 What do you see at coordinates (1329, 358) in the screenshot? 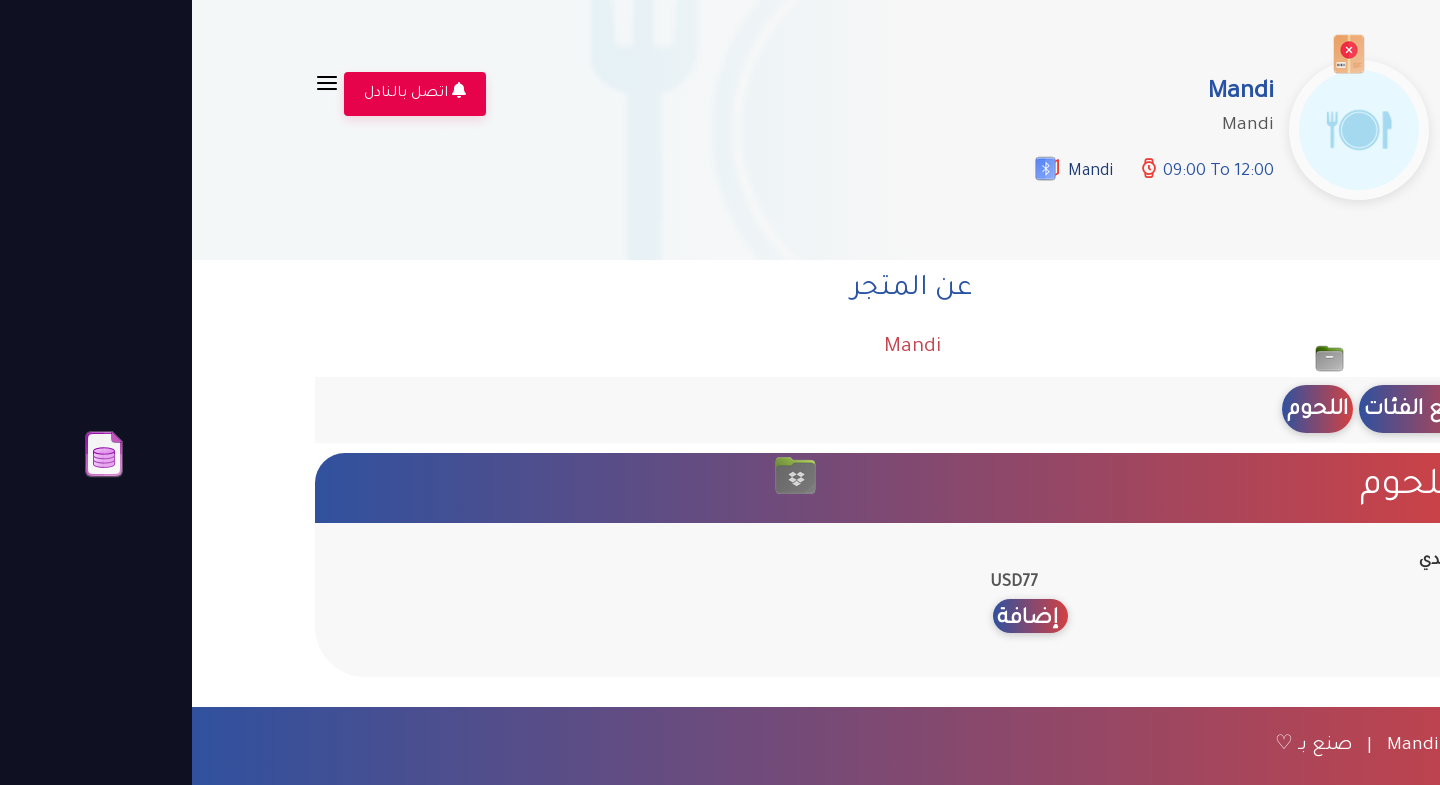
I see `open the file manager` at bounding box center [1329, 358].